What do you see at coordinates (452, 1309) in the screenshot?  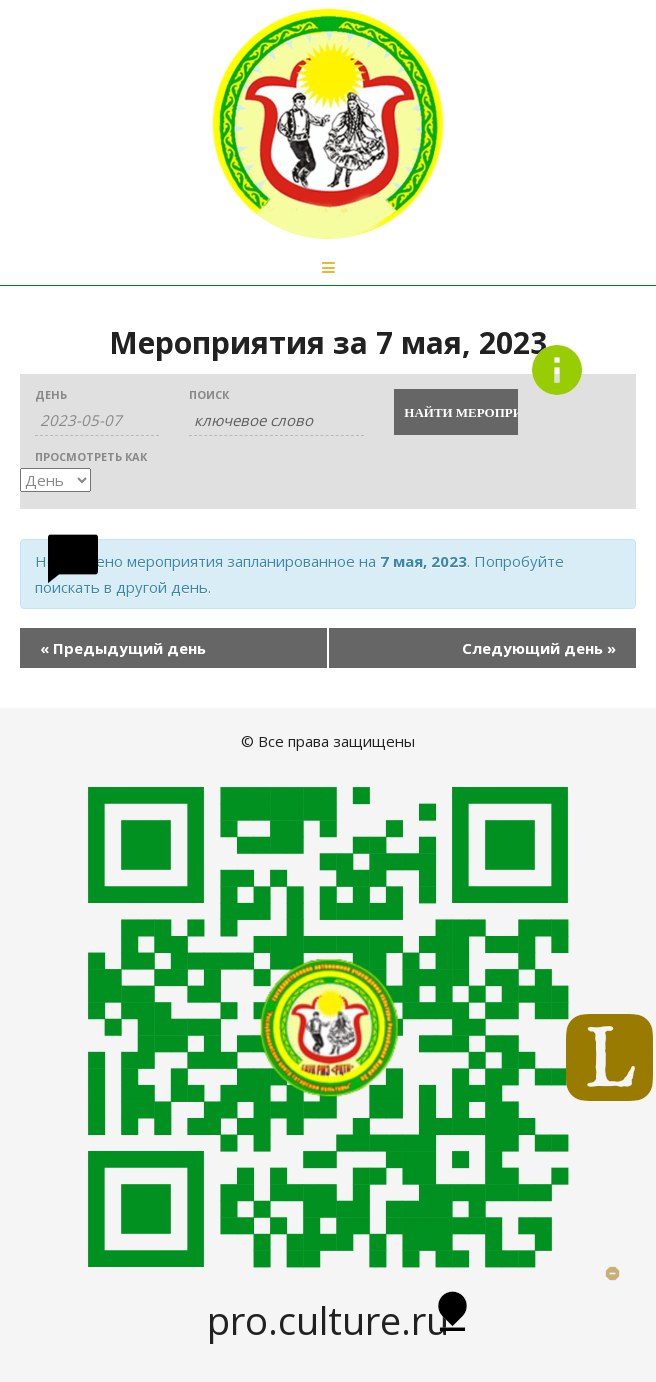 I see `mark a location on the map` at bounding box center [452, 1309].